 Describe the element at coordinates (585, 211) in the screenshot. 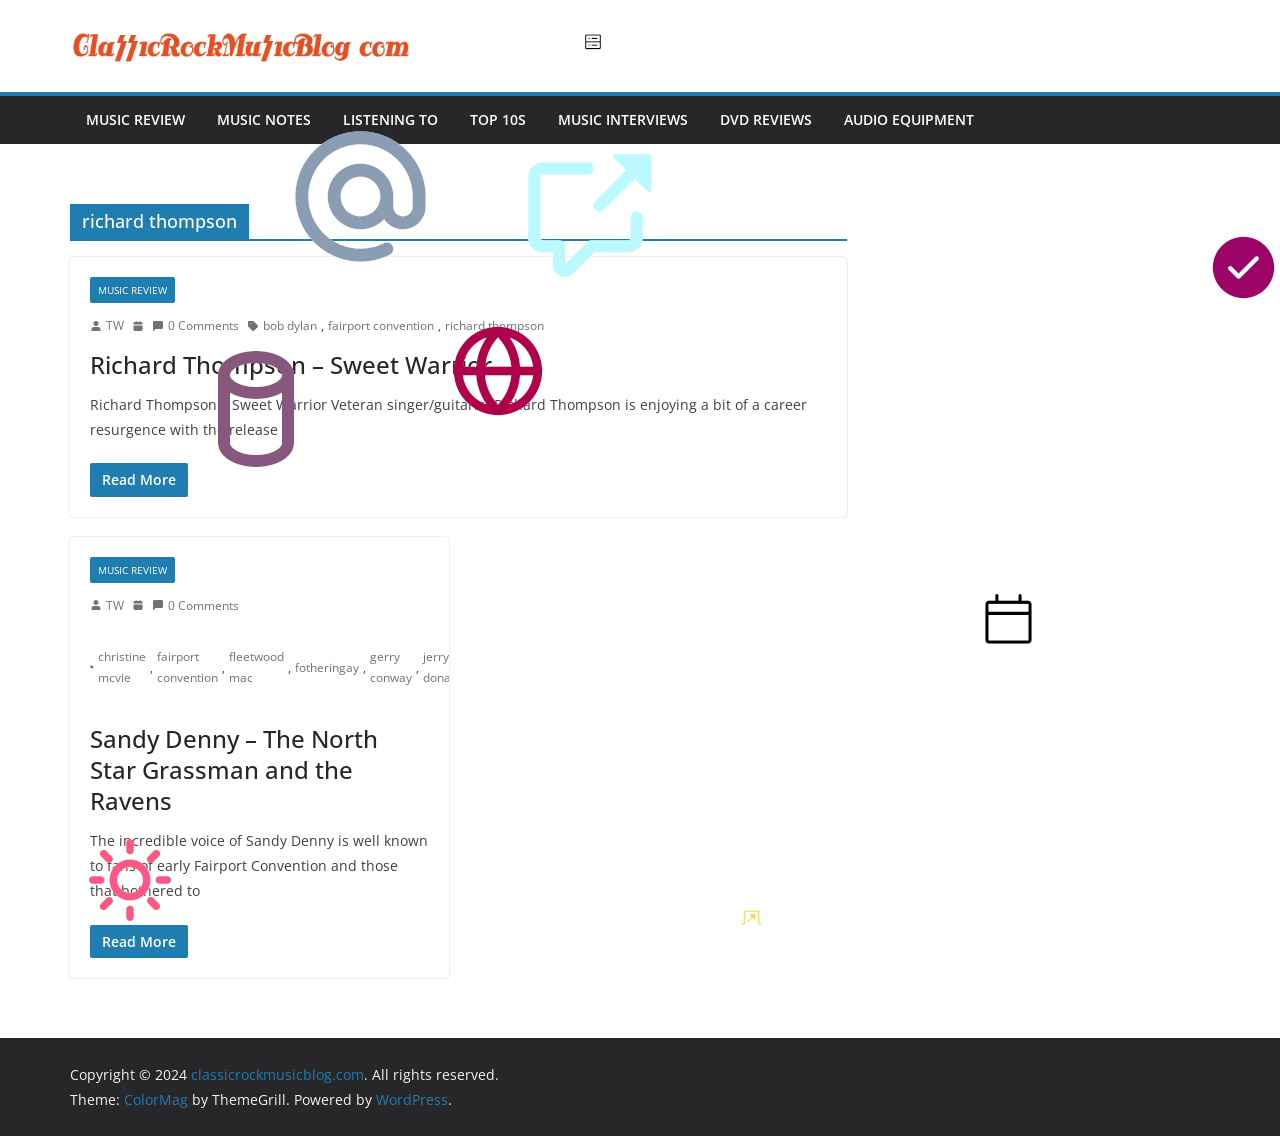

I see `view cross-referenced issues or pull requests` at that location.